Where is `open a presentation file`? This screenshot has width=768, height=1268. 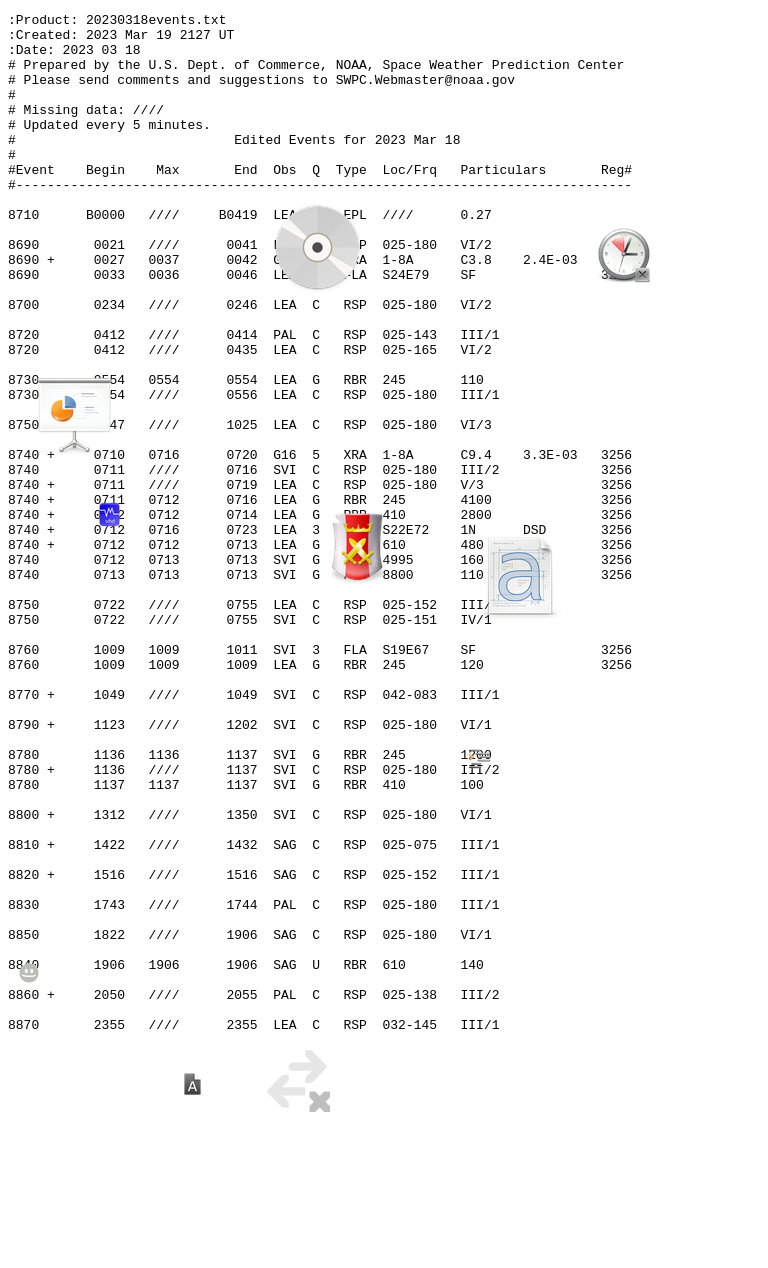 open a presentation file is located at coordinates (74, 413).